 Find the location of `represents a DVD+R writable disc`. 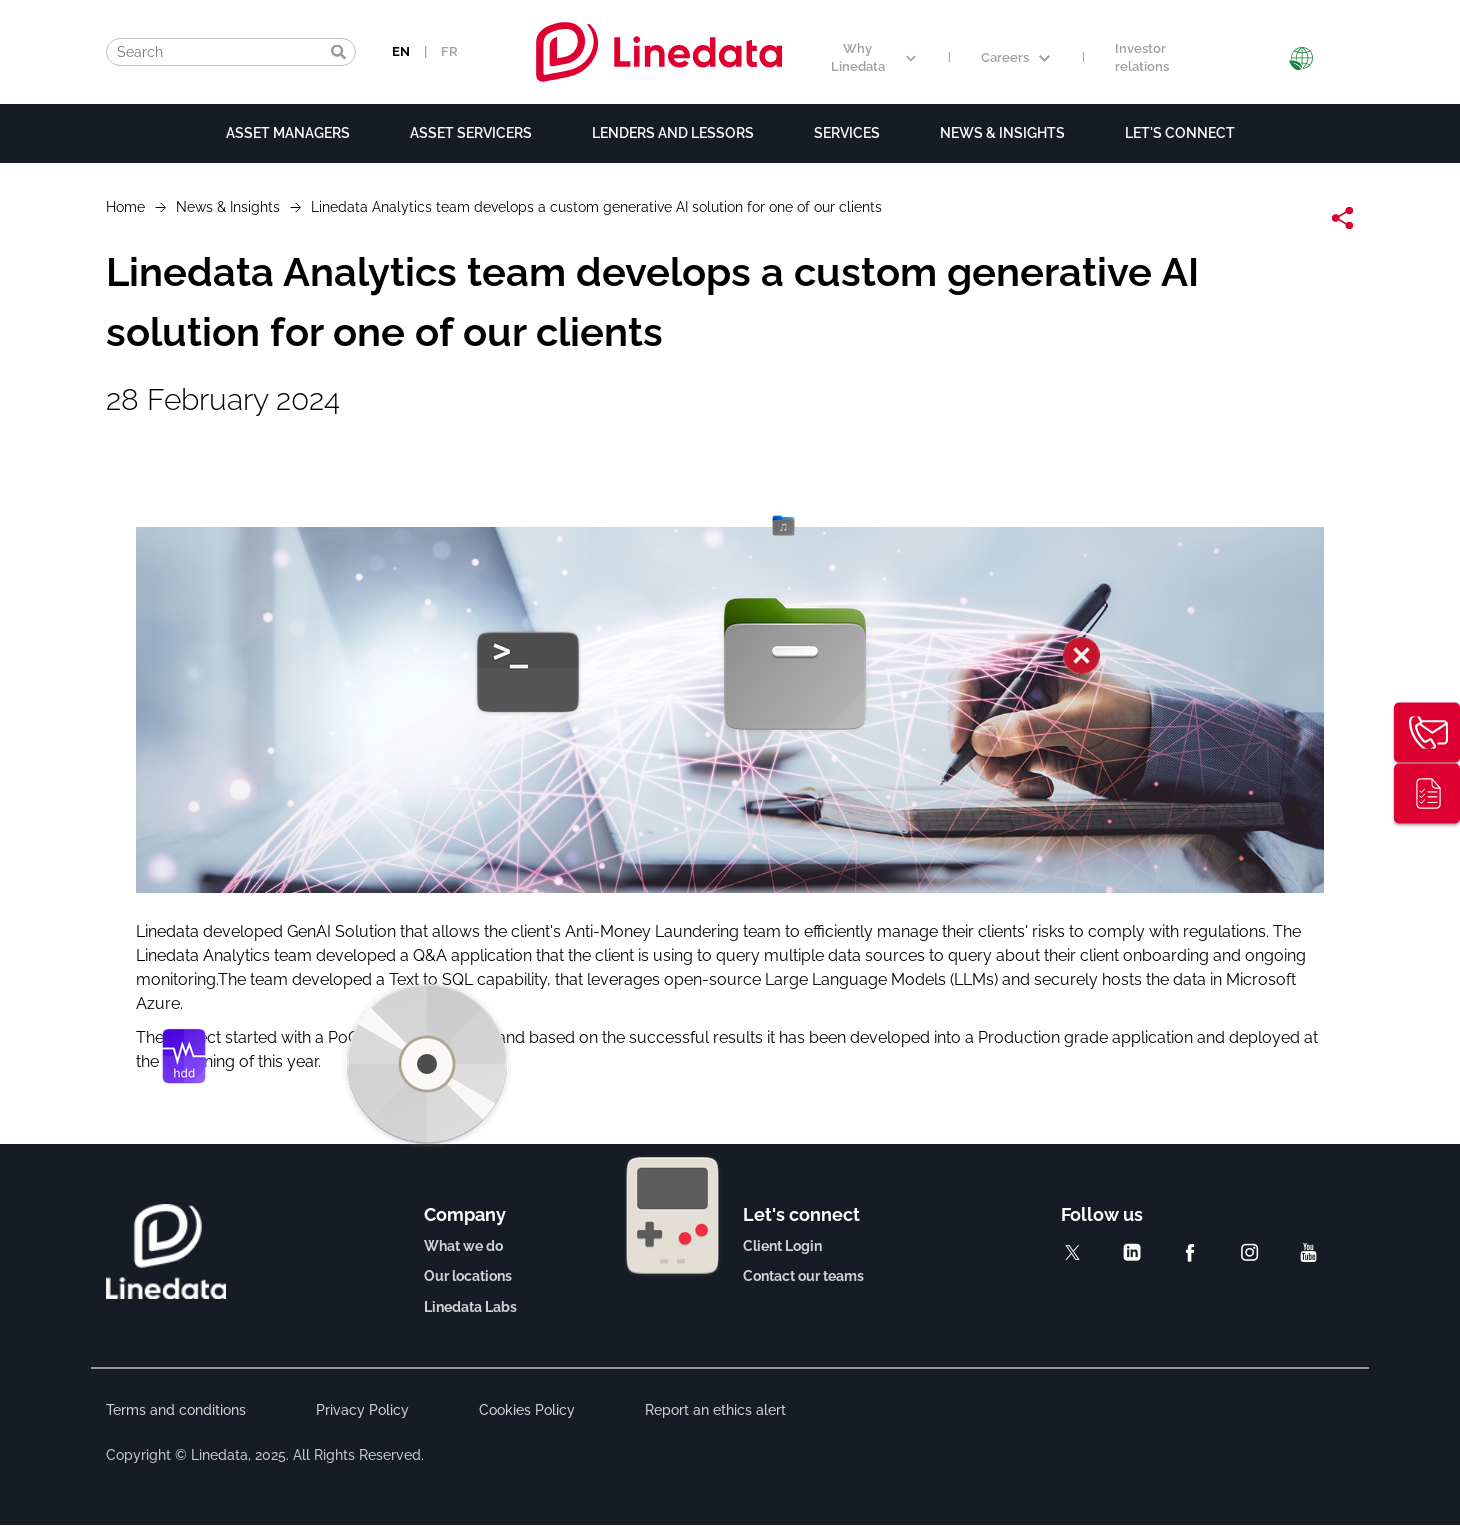

represents a DVD+R writable disc is located at coordinates (427, 1064).